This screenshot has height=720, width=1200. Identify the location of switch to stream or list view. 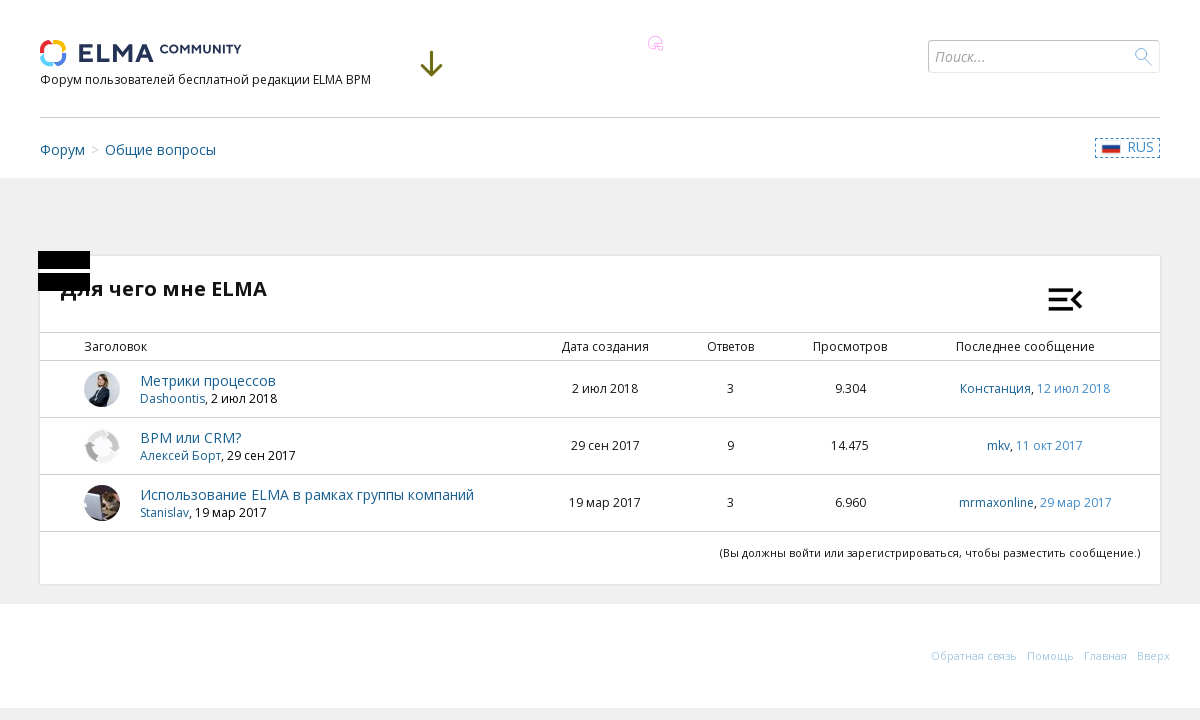
(62, 272).